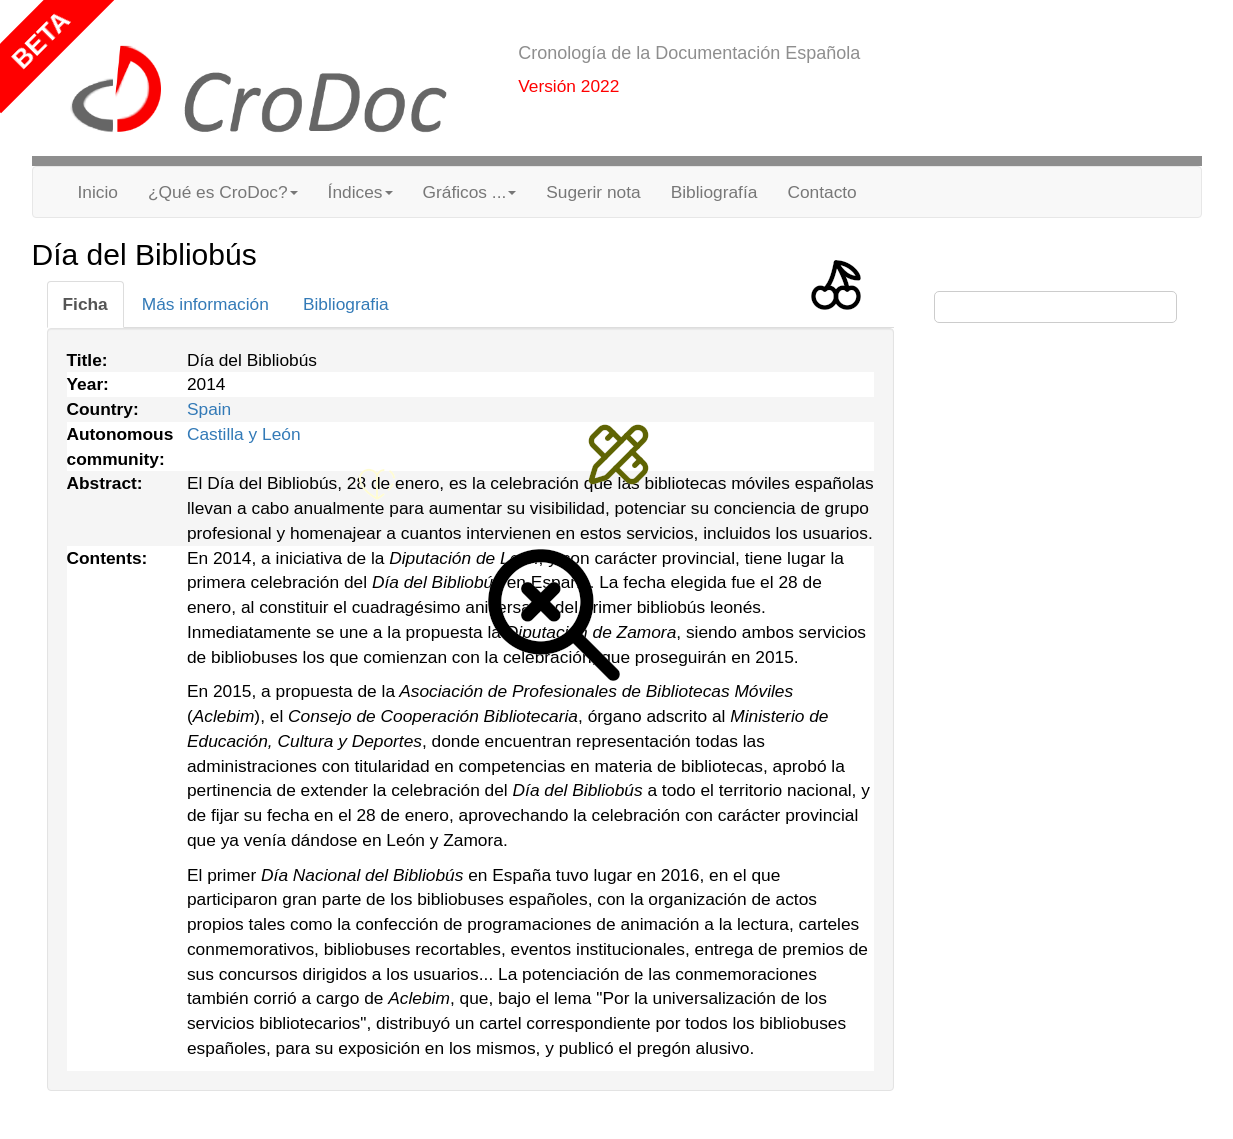  What do you see at coordinates (836, 285) in the screenshot?
I see `indicates fruit or food category` at bounding box center [836, 285].